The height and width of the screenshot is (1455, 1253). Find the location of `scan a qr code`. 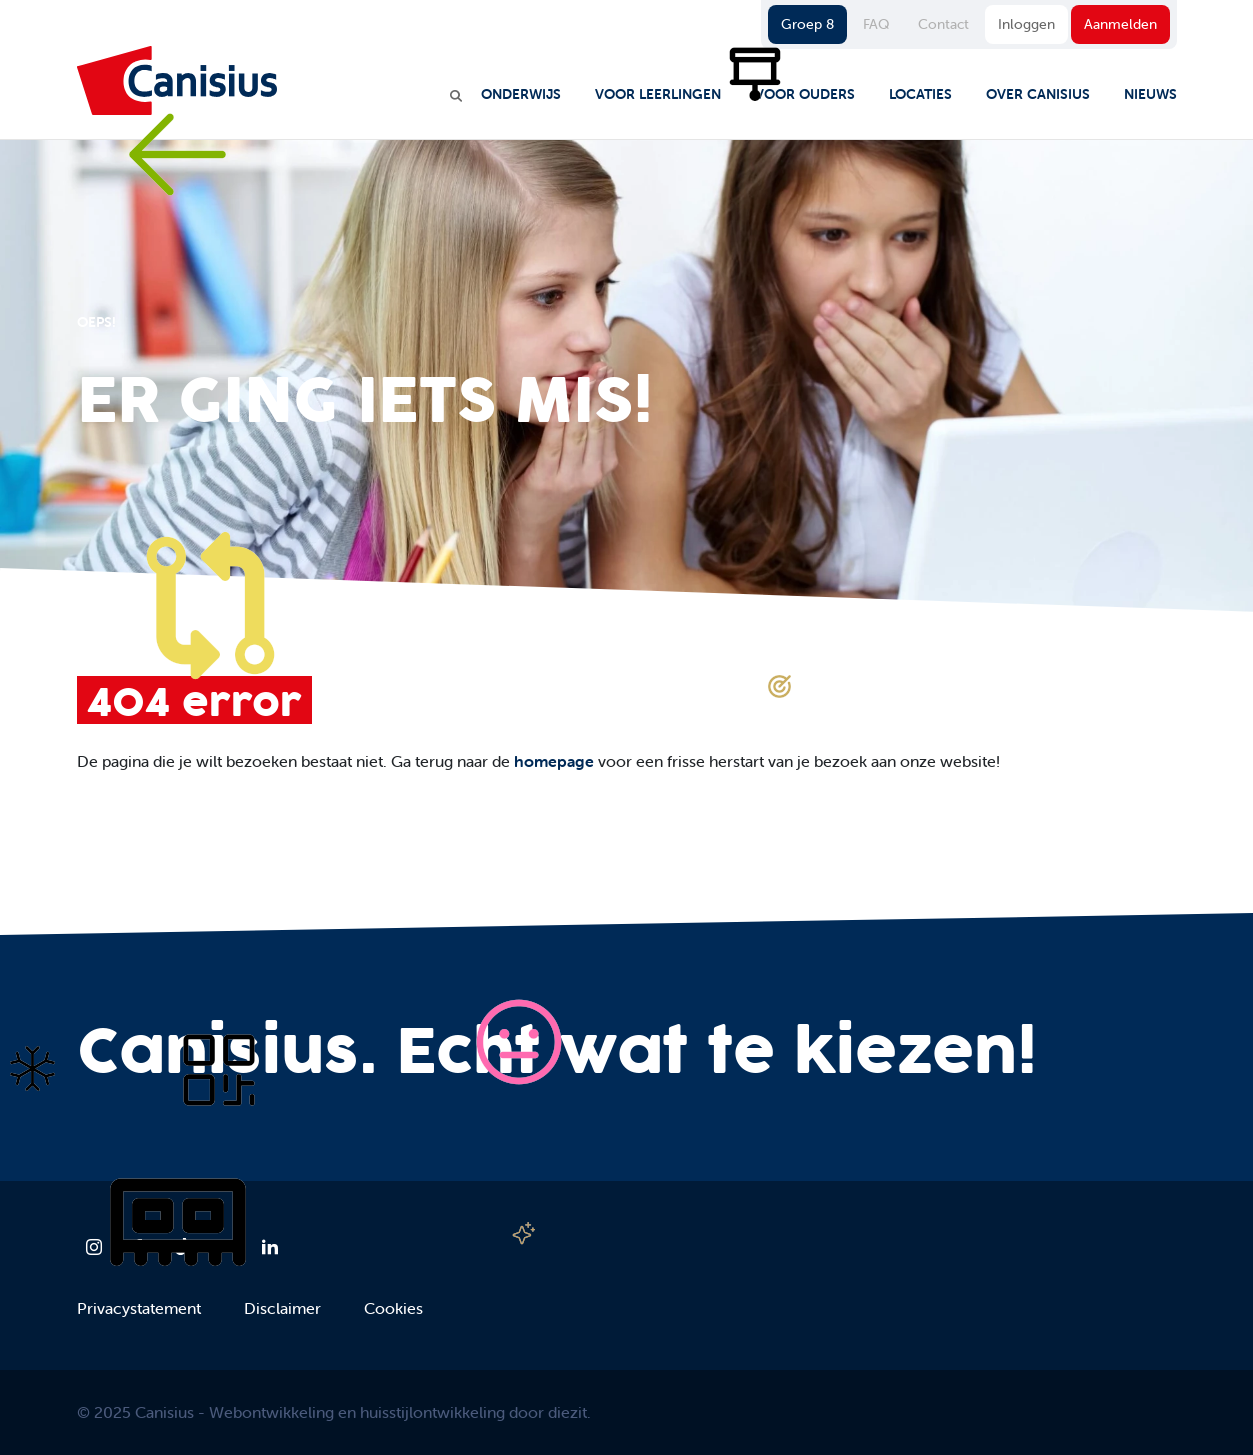

scan a qr code is located at coordinates (219, 1070).